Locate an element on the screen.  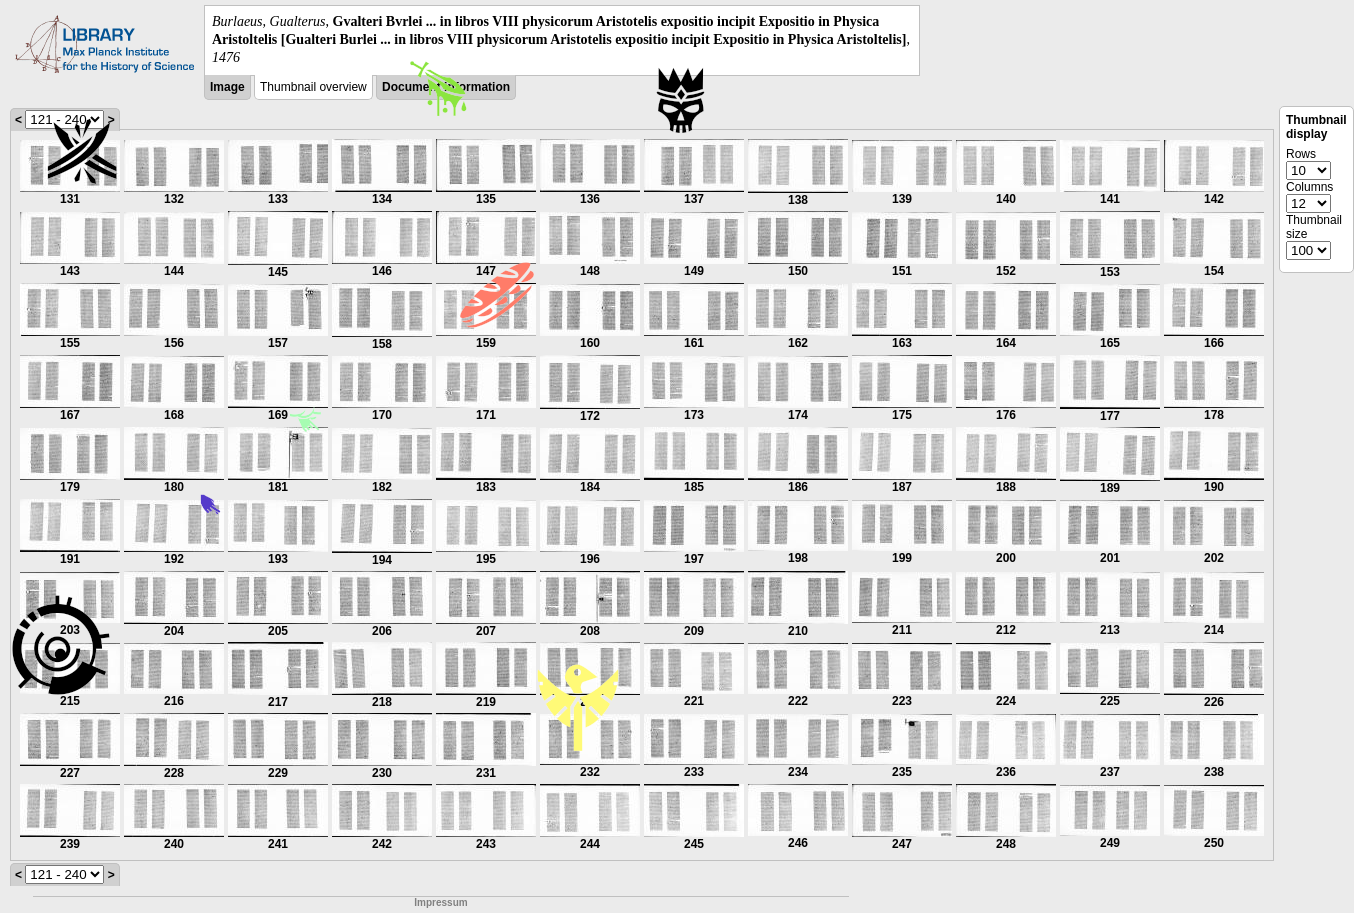
access microscope or magnification tools is located at coordinates (61, 645).